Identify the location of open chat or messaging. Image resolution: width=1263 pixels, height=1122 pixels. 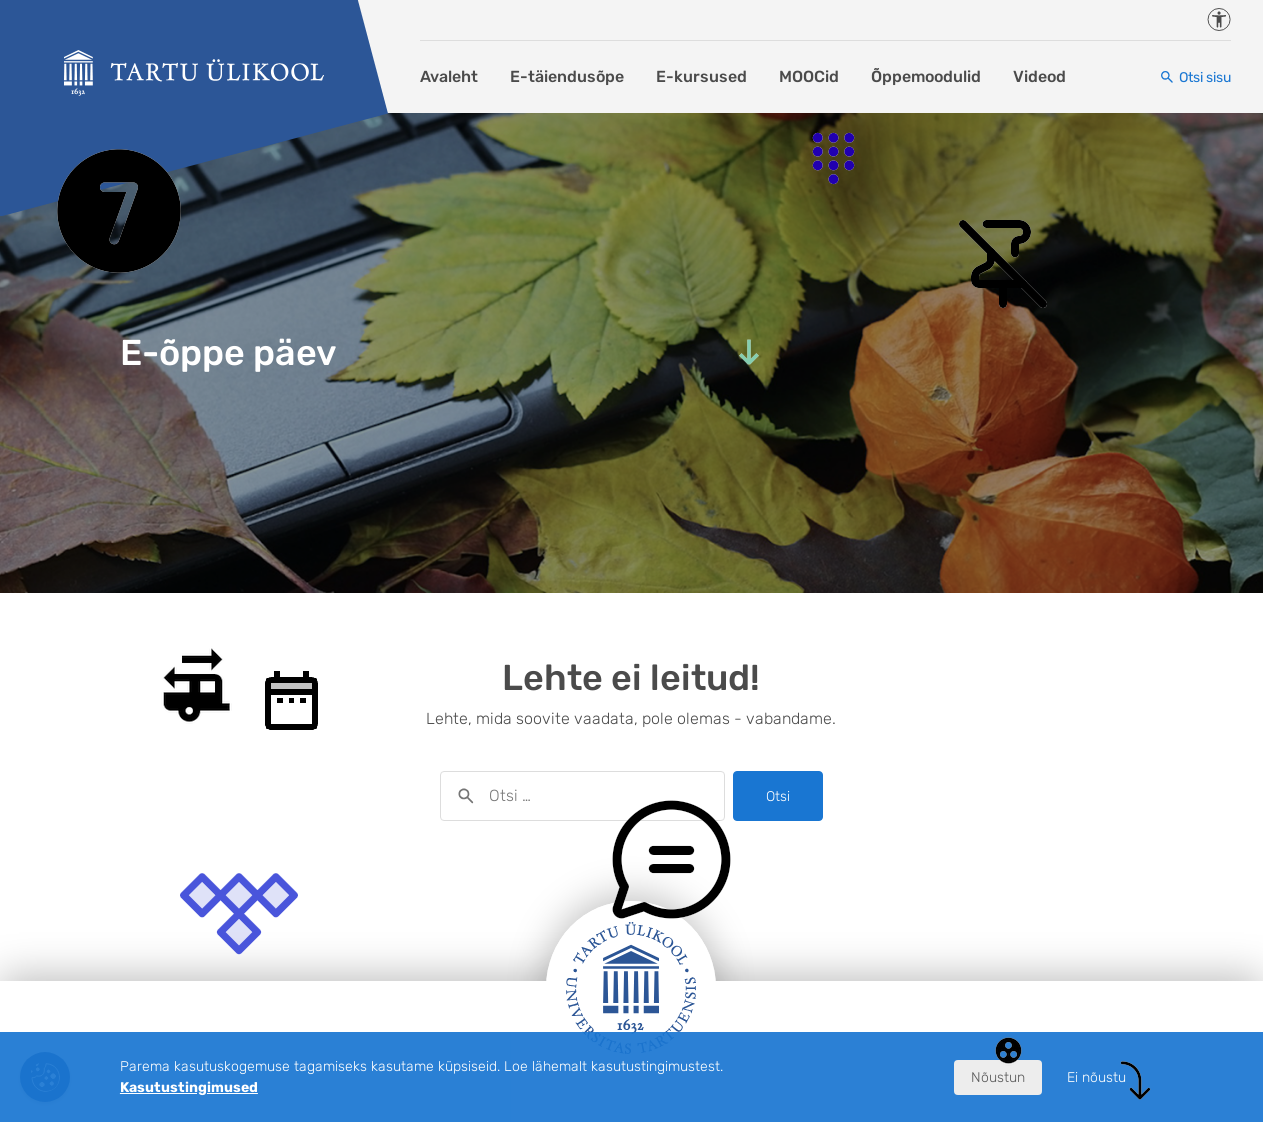
(671, 859).